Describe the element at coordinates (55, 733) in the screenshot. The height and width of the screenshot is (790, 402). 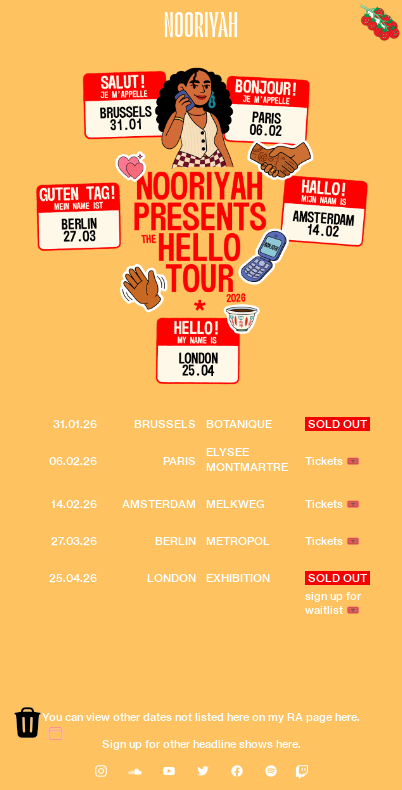
I see `open a new browser window` at that location.